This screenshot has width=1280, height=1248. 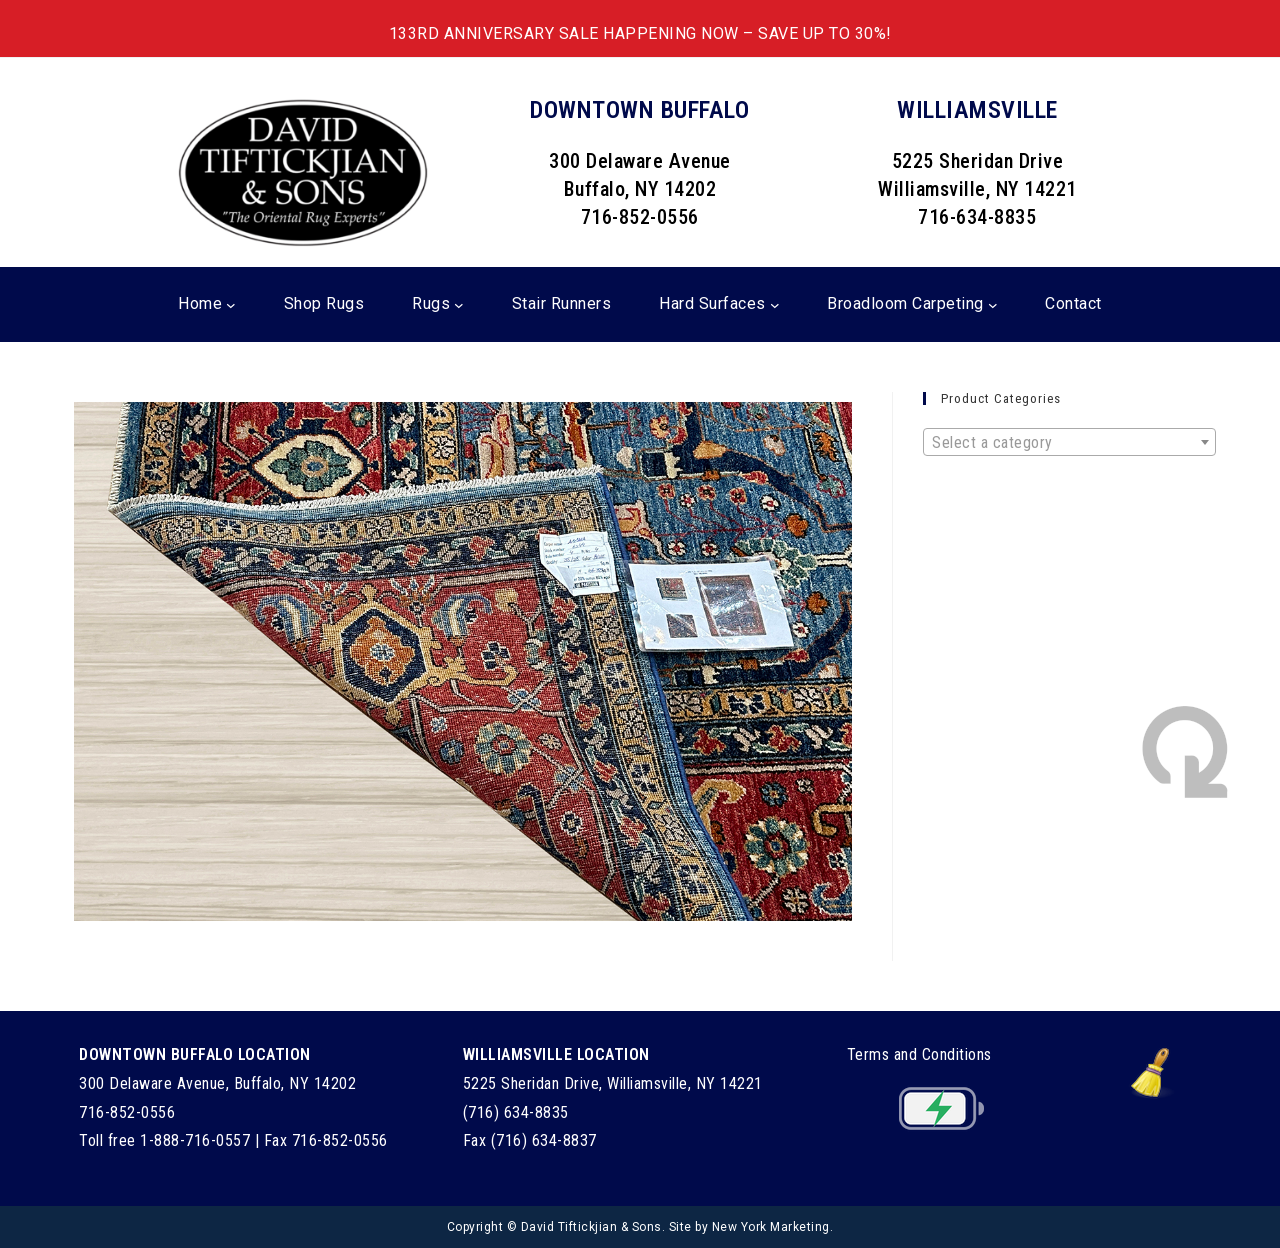 I want to click on screen rotation is enabled, so click(x=1184, y=755).